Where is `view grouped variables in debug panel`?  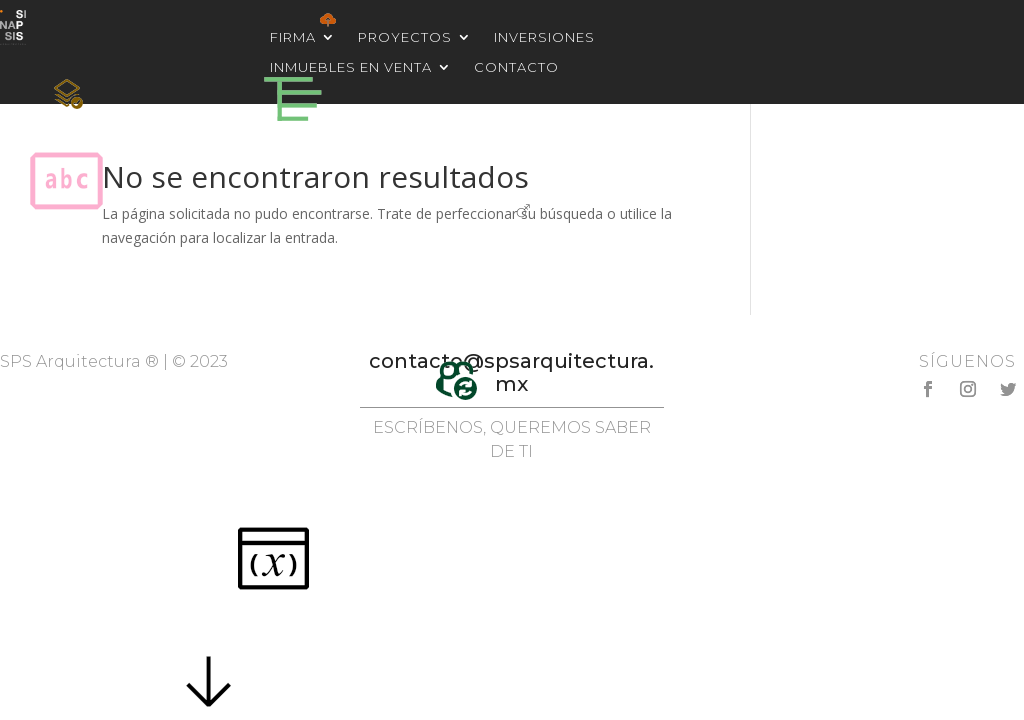 view grouped variables in debug panel is located at coordinates (273, 558).